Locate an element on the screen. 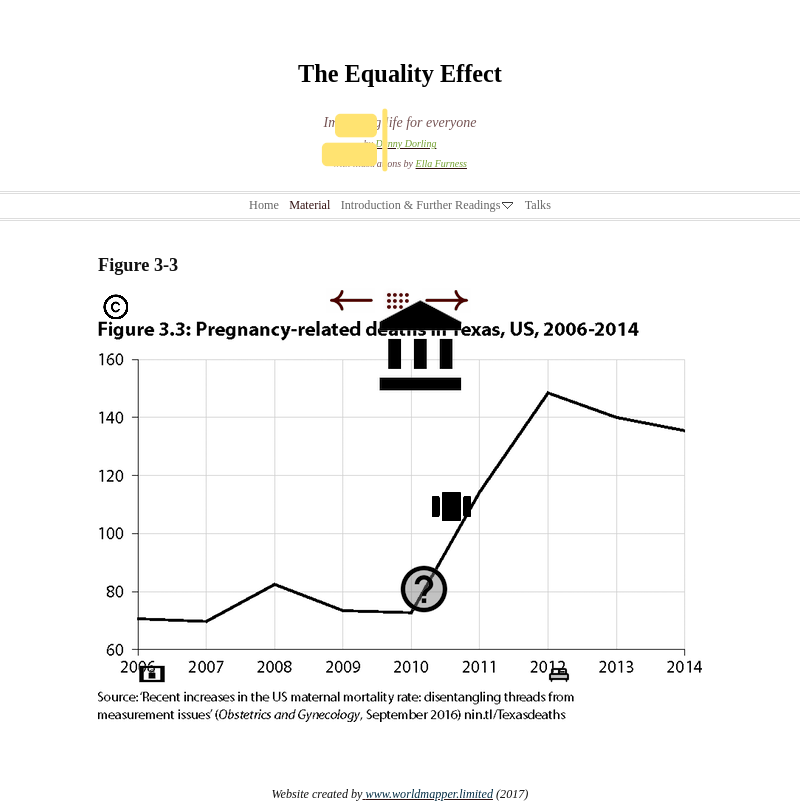 The height and width of the screenshot is (806, 800). access banking or financial services is located at coordinates (422, 347).